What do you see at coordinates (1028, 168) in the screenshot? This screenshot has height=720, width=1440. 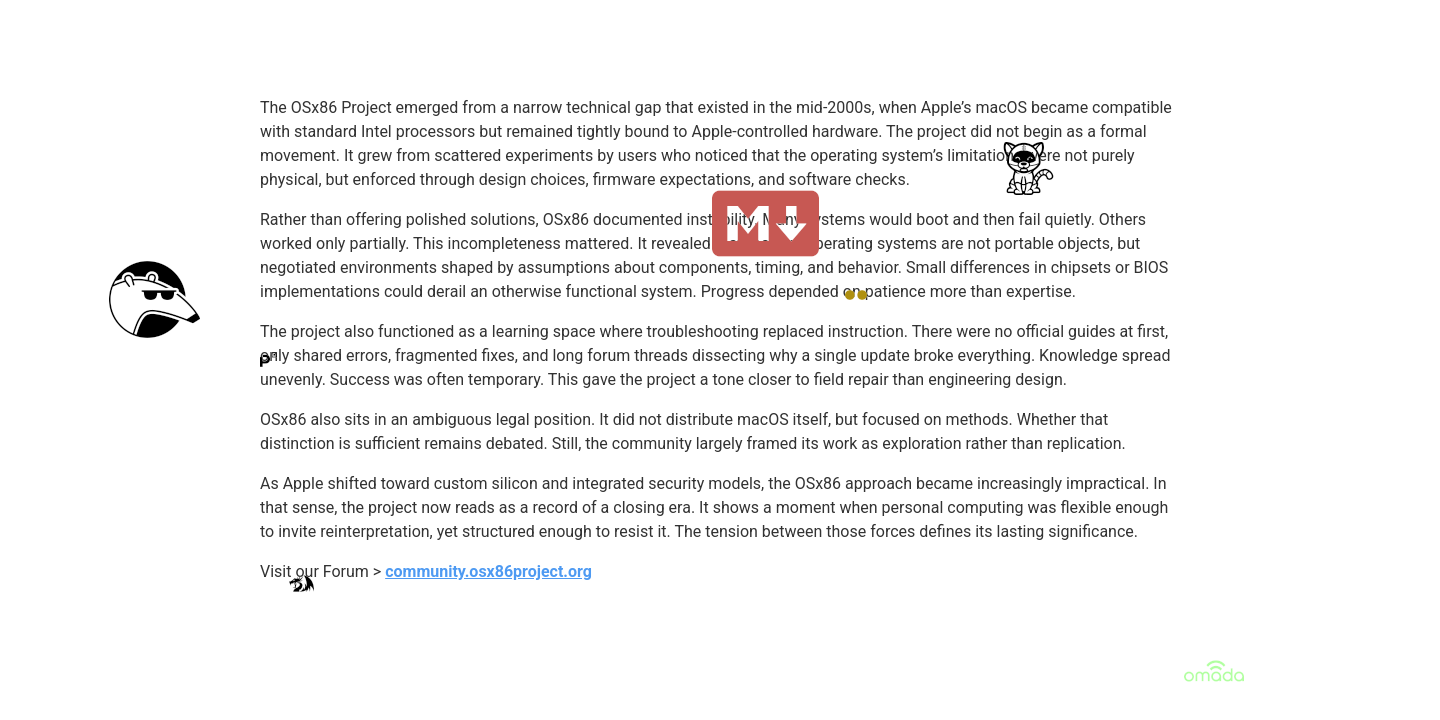 I see `tekton CI/CD pipeline platform logo` at bounding box center [1028, 168].